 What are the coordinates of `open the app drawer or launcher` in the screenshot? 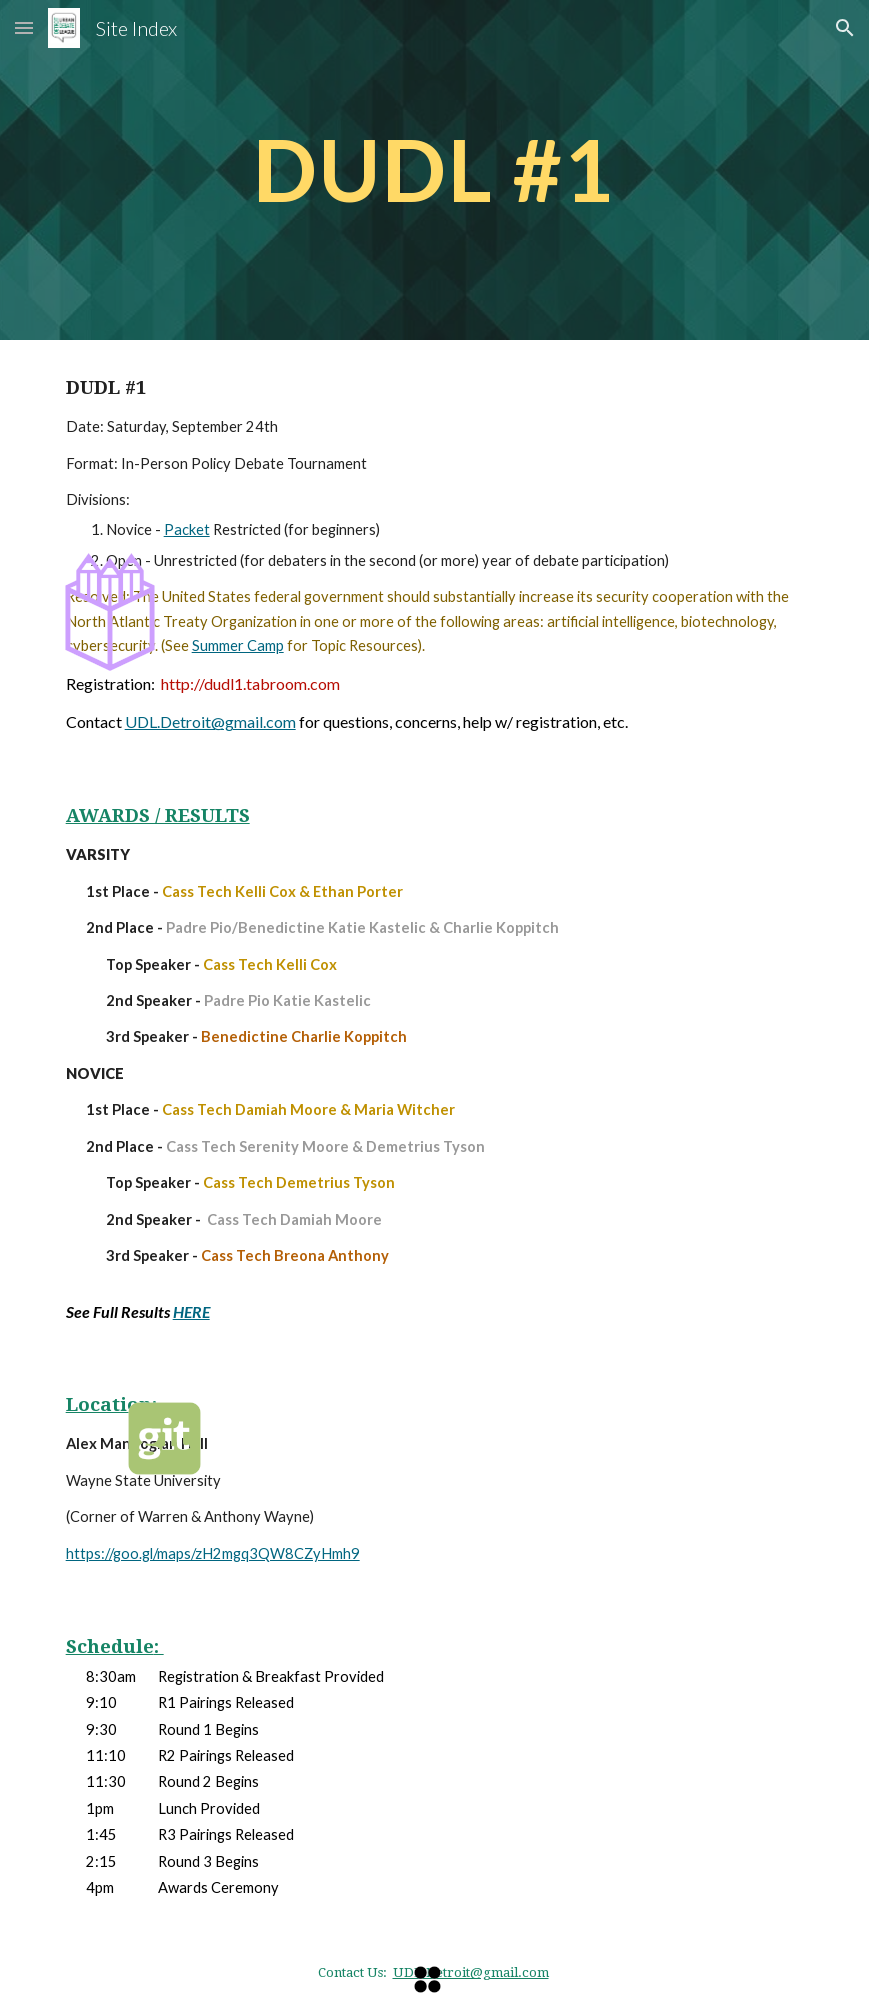 It's located at (427, 1979).